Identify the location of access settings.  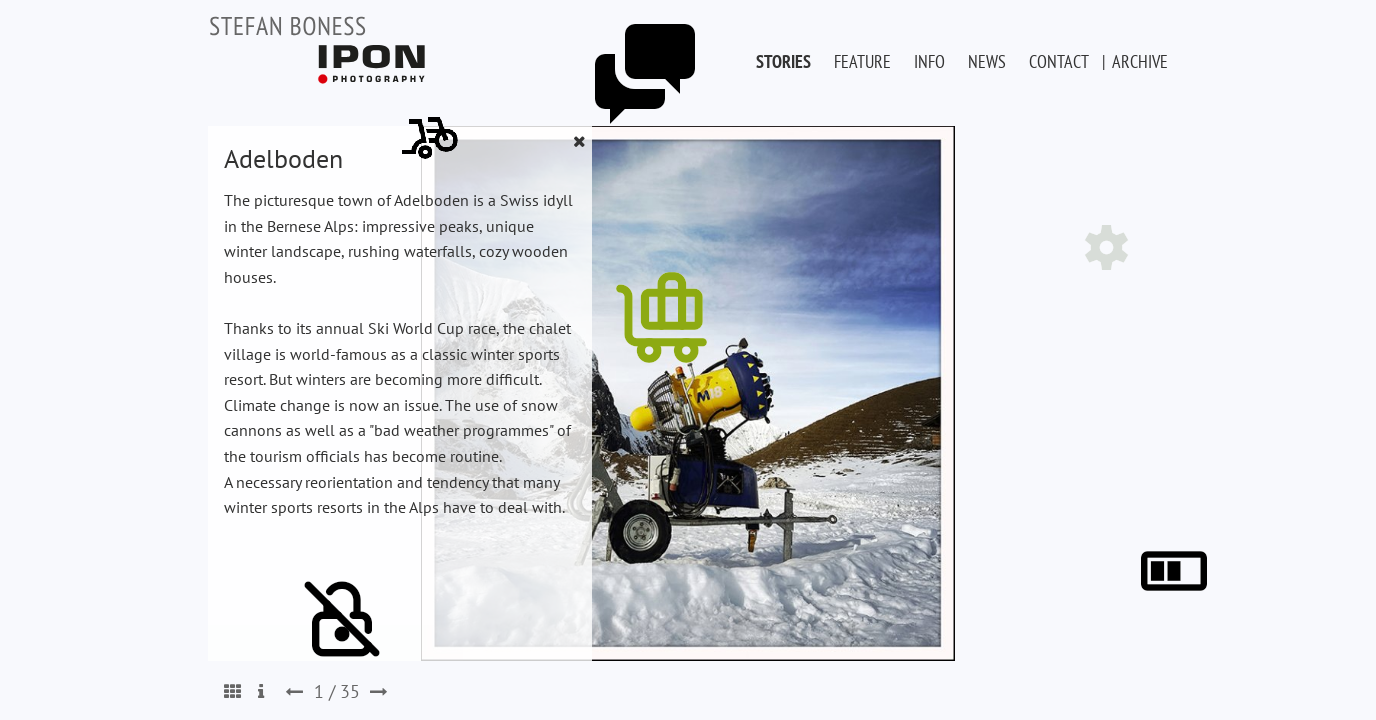
(1106, 247).